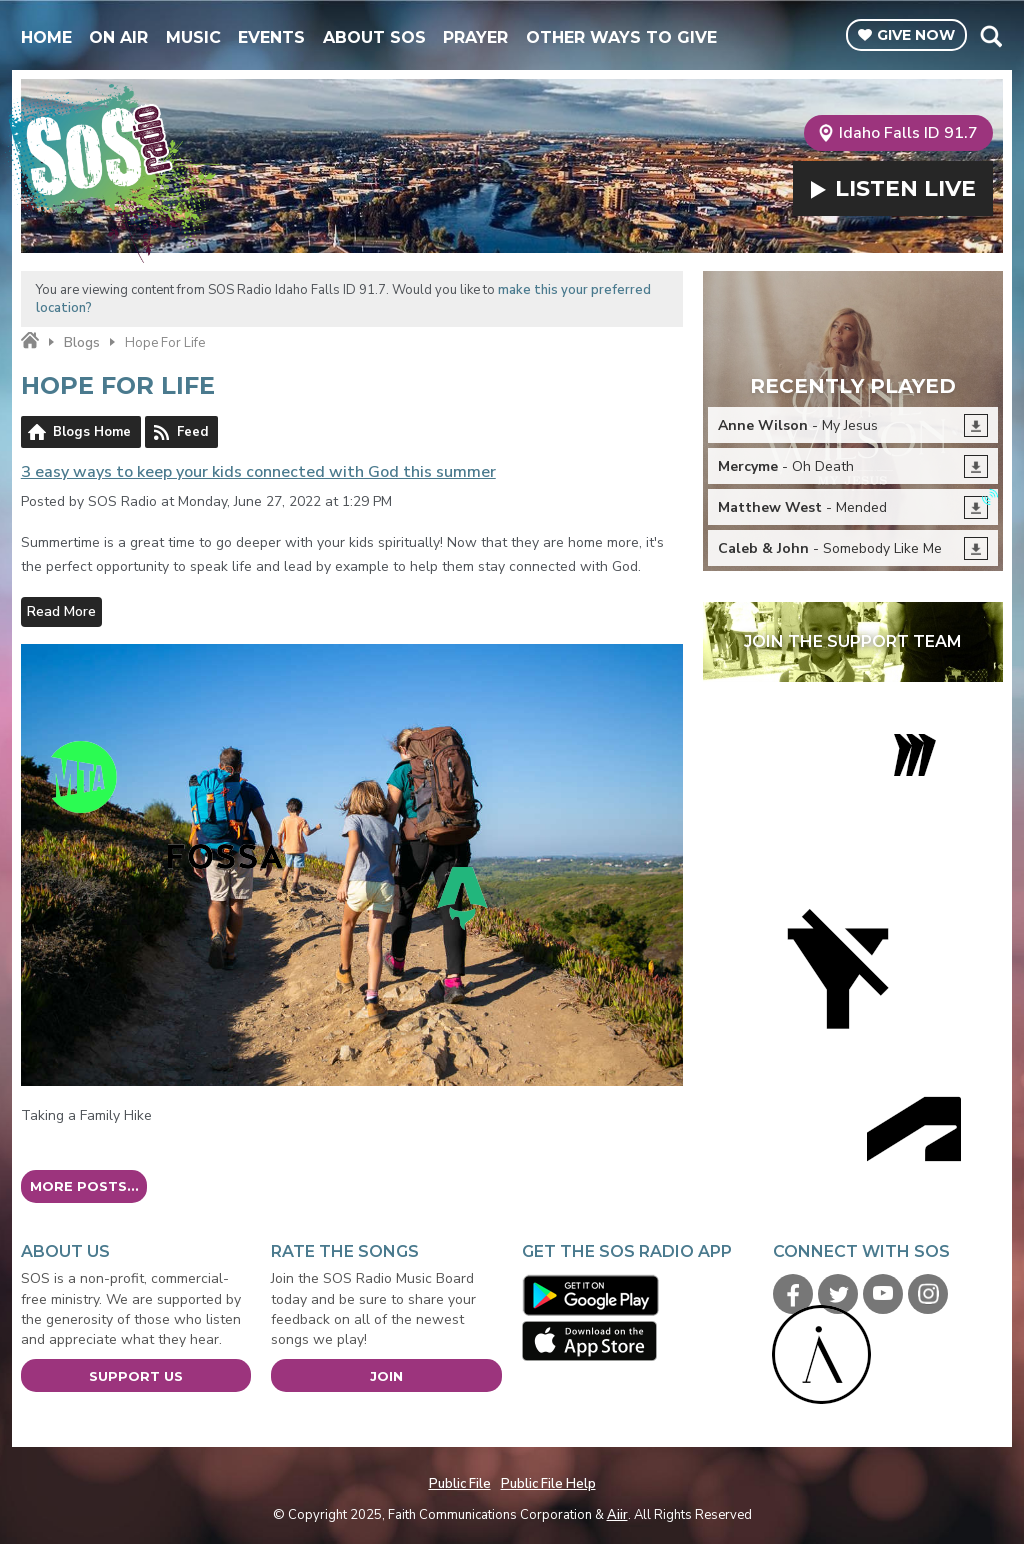 The image size is (1024, 1544). What do you see at coordinates (225, 856) in the screenshot?
I see `fossa software compliance and licensing platform logo` at bounding box center [225, 856].